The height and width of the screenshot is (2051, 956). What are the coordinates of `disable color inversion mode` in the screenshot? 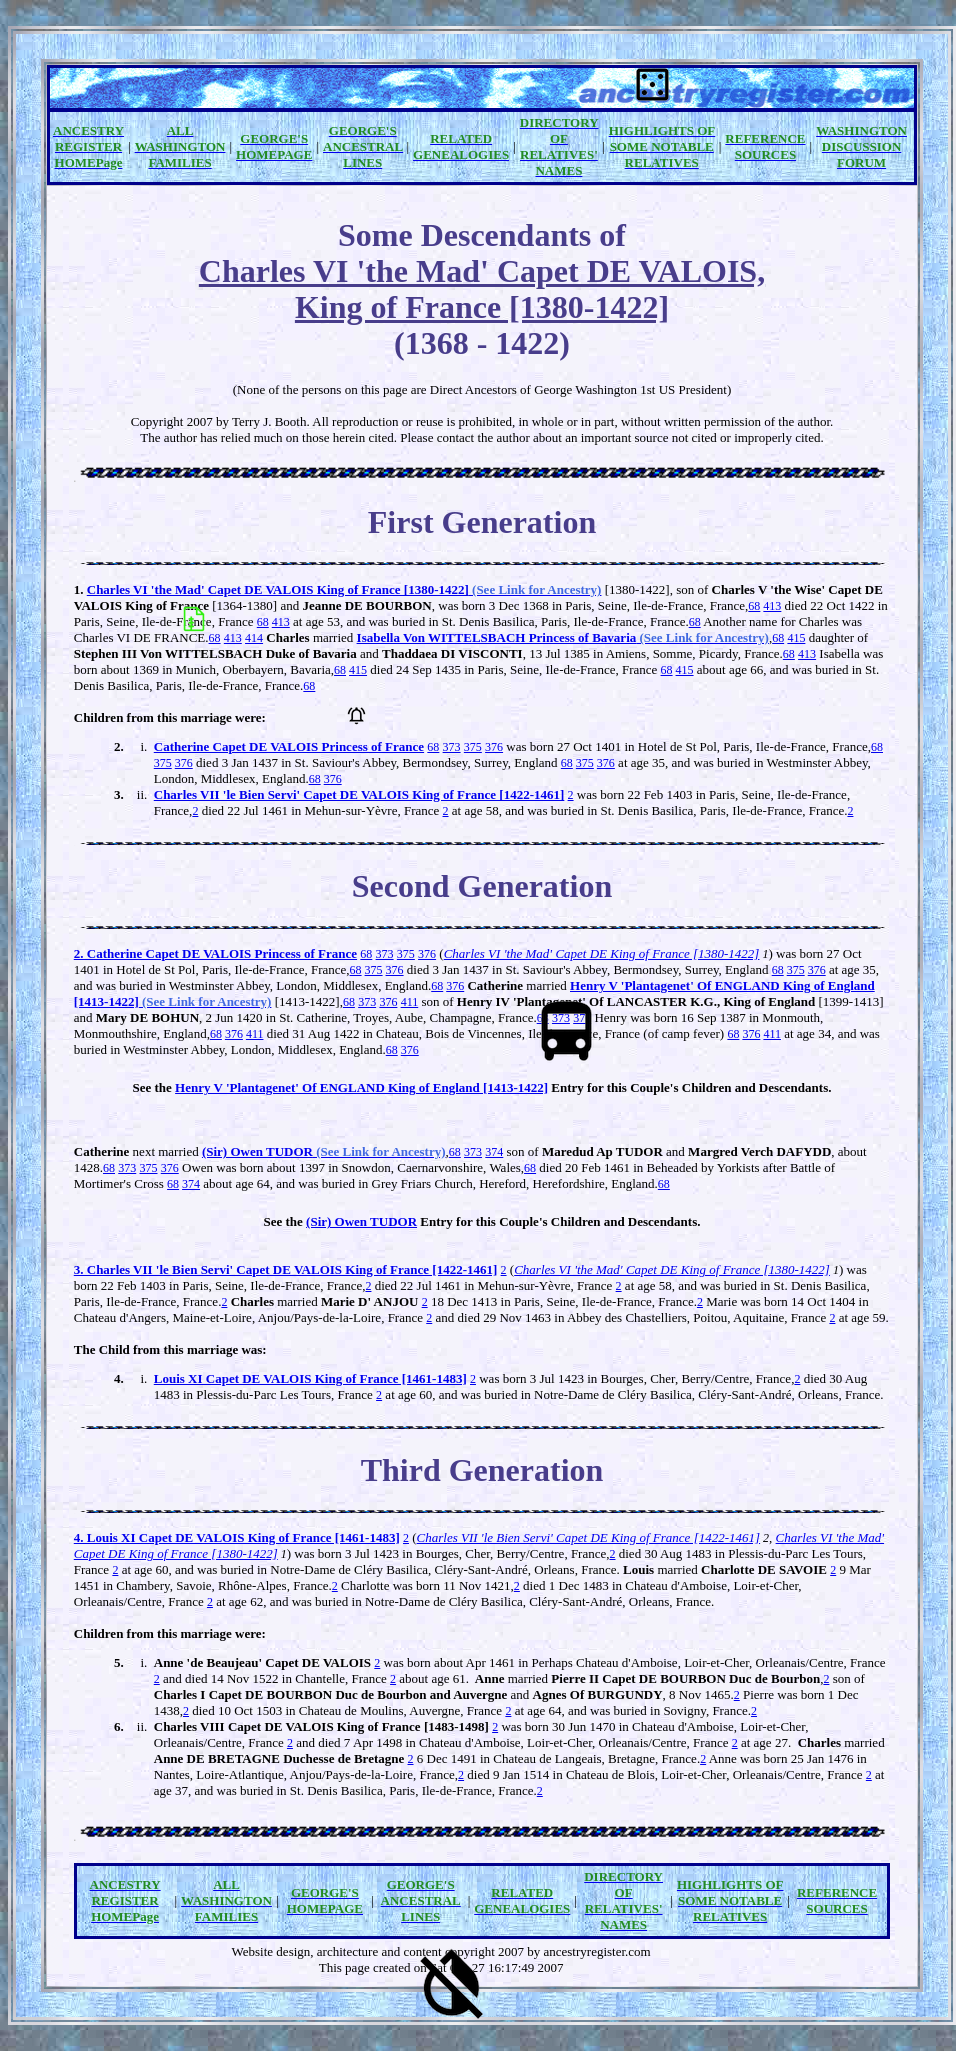 It's located at (451, 1982).